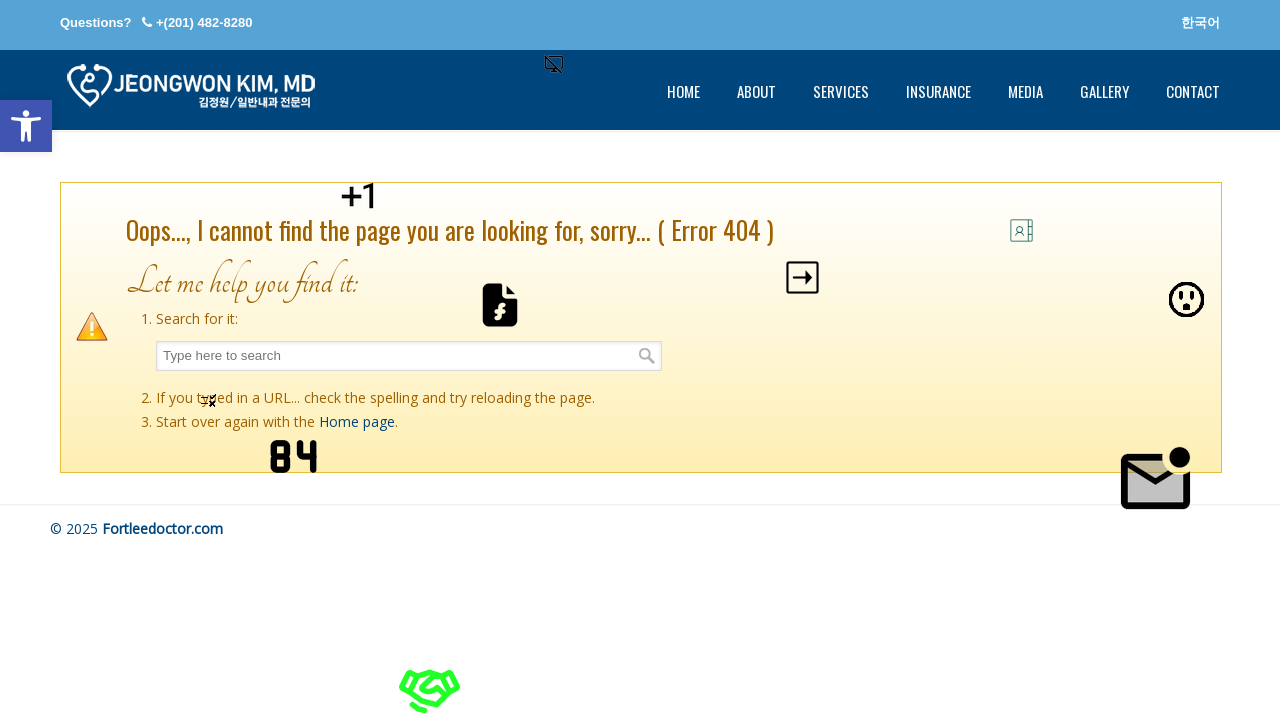 This screenshot has width=1280, height=720. Describe the element at coordinates (293, 456) in the screenshot. I see `indicates item number 84 in a list or sequence` at that location.